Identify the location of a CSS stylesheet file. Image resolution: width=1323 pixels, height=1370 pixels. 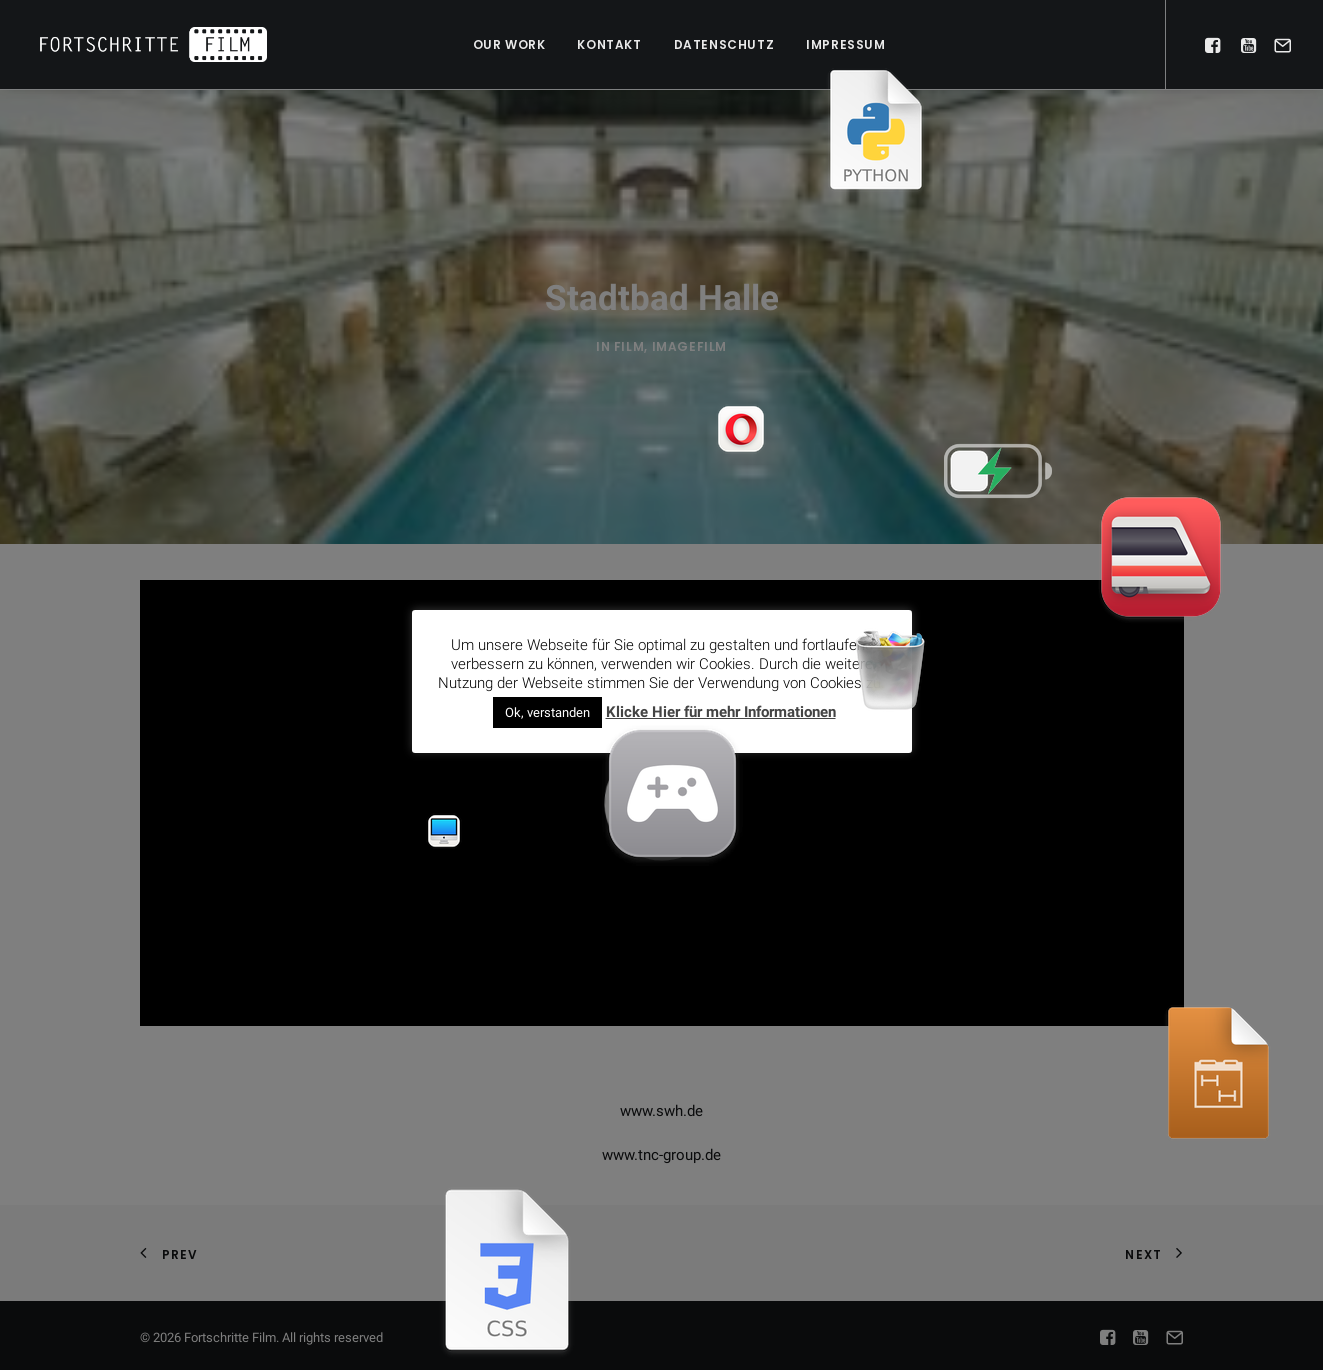
(507, 1273).